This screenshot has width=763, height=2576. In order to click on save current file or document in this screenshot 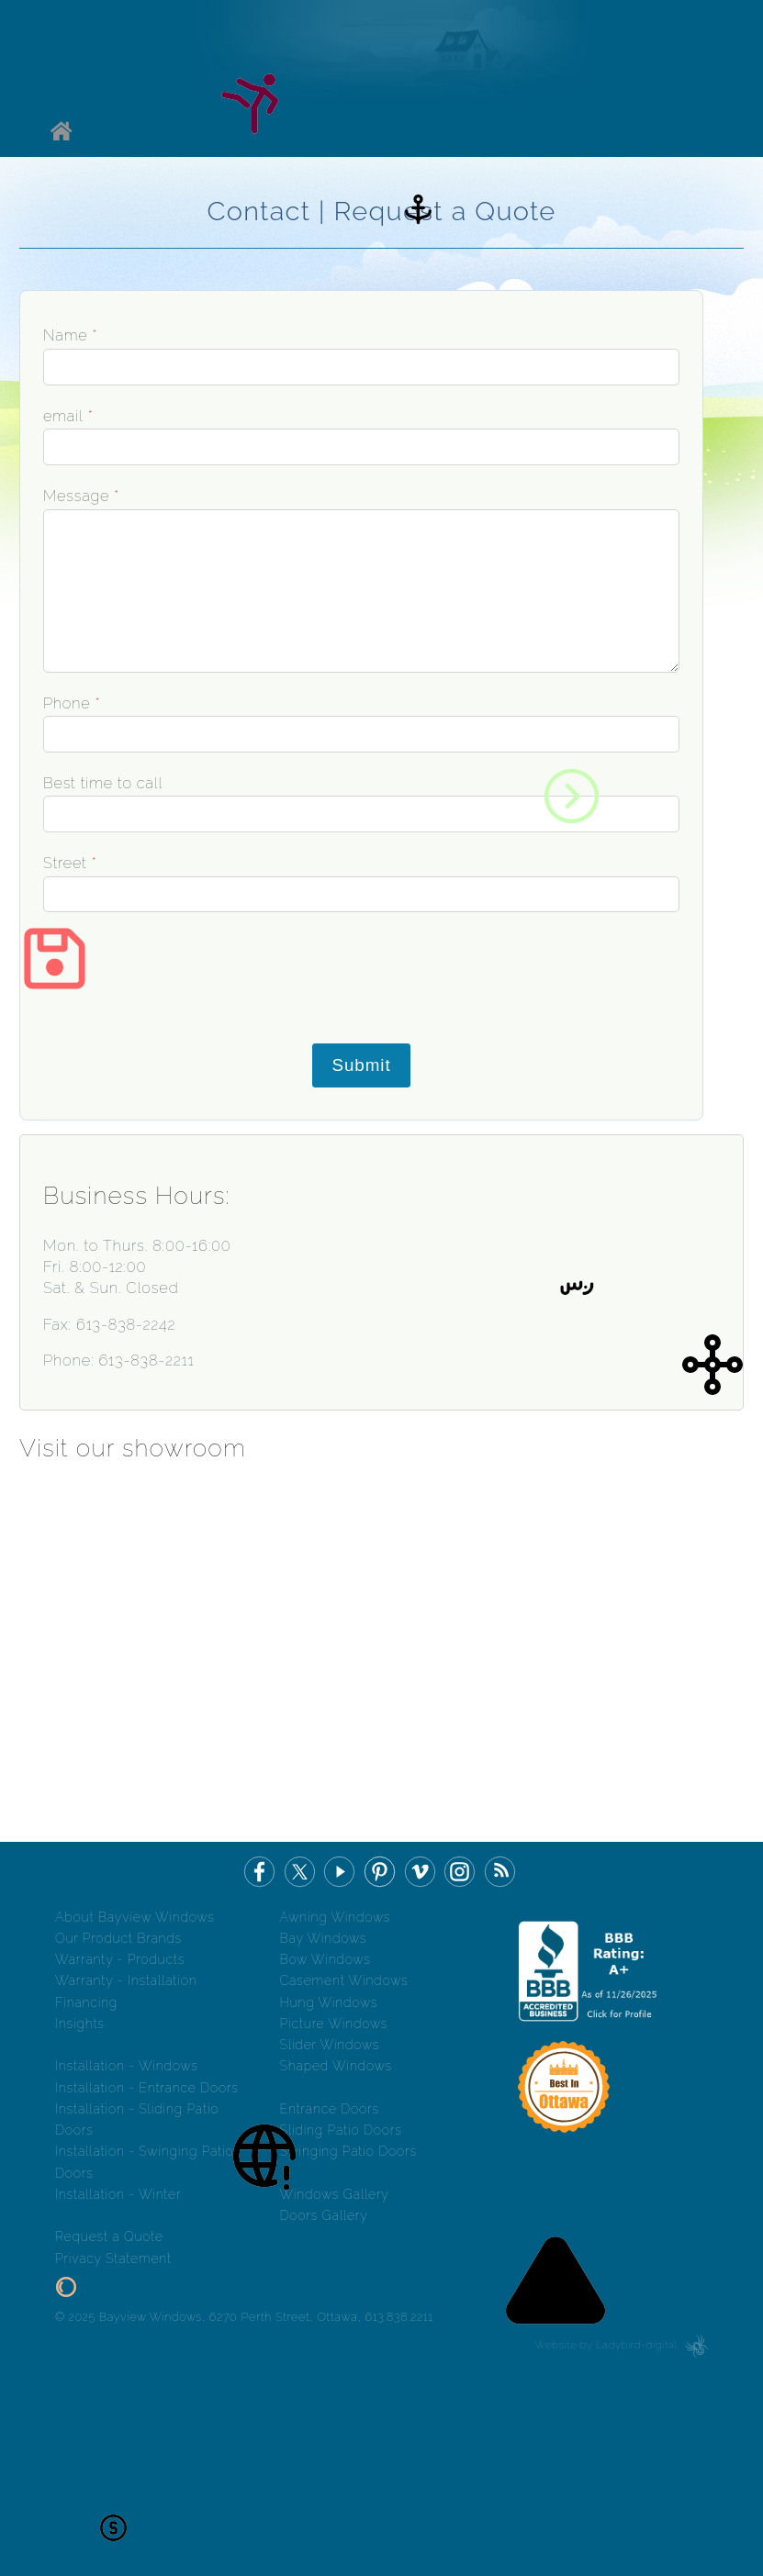, I will do `click(54, 958)`.